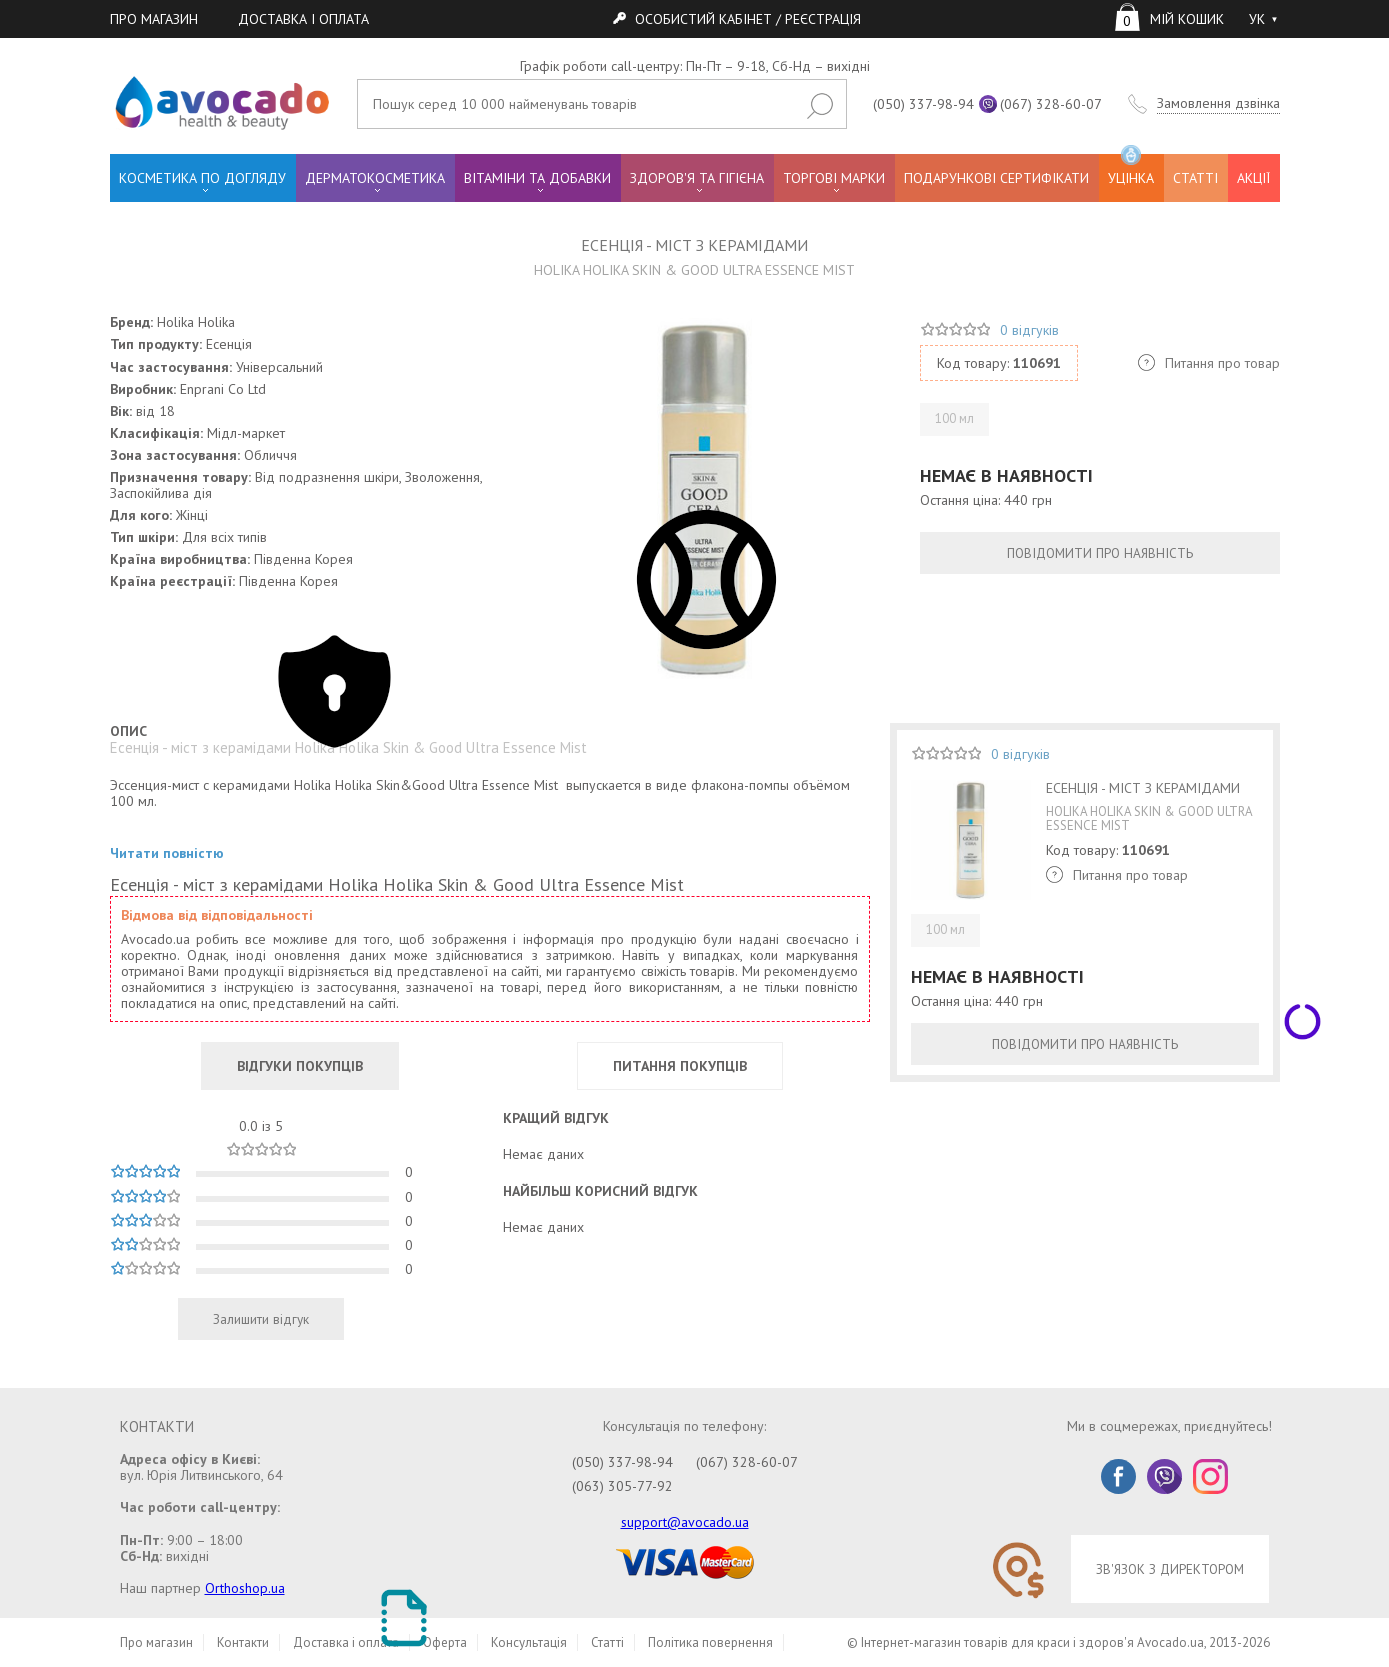 Image resolution: width=1389 pixels, height=1667 pixels. Describe the element at coordinates (706, 579) in the screenshot. I see `access tennis or racquet sports features` at that location.